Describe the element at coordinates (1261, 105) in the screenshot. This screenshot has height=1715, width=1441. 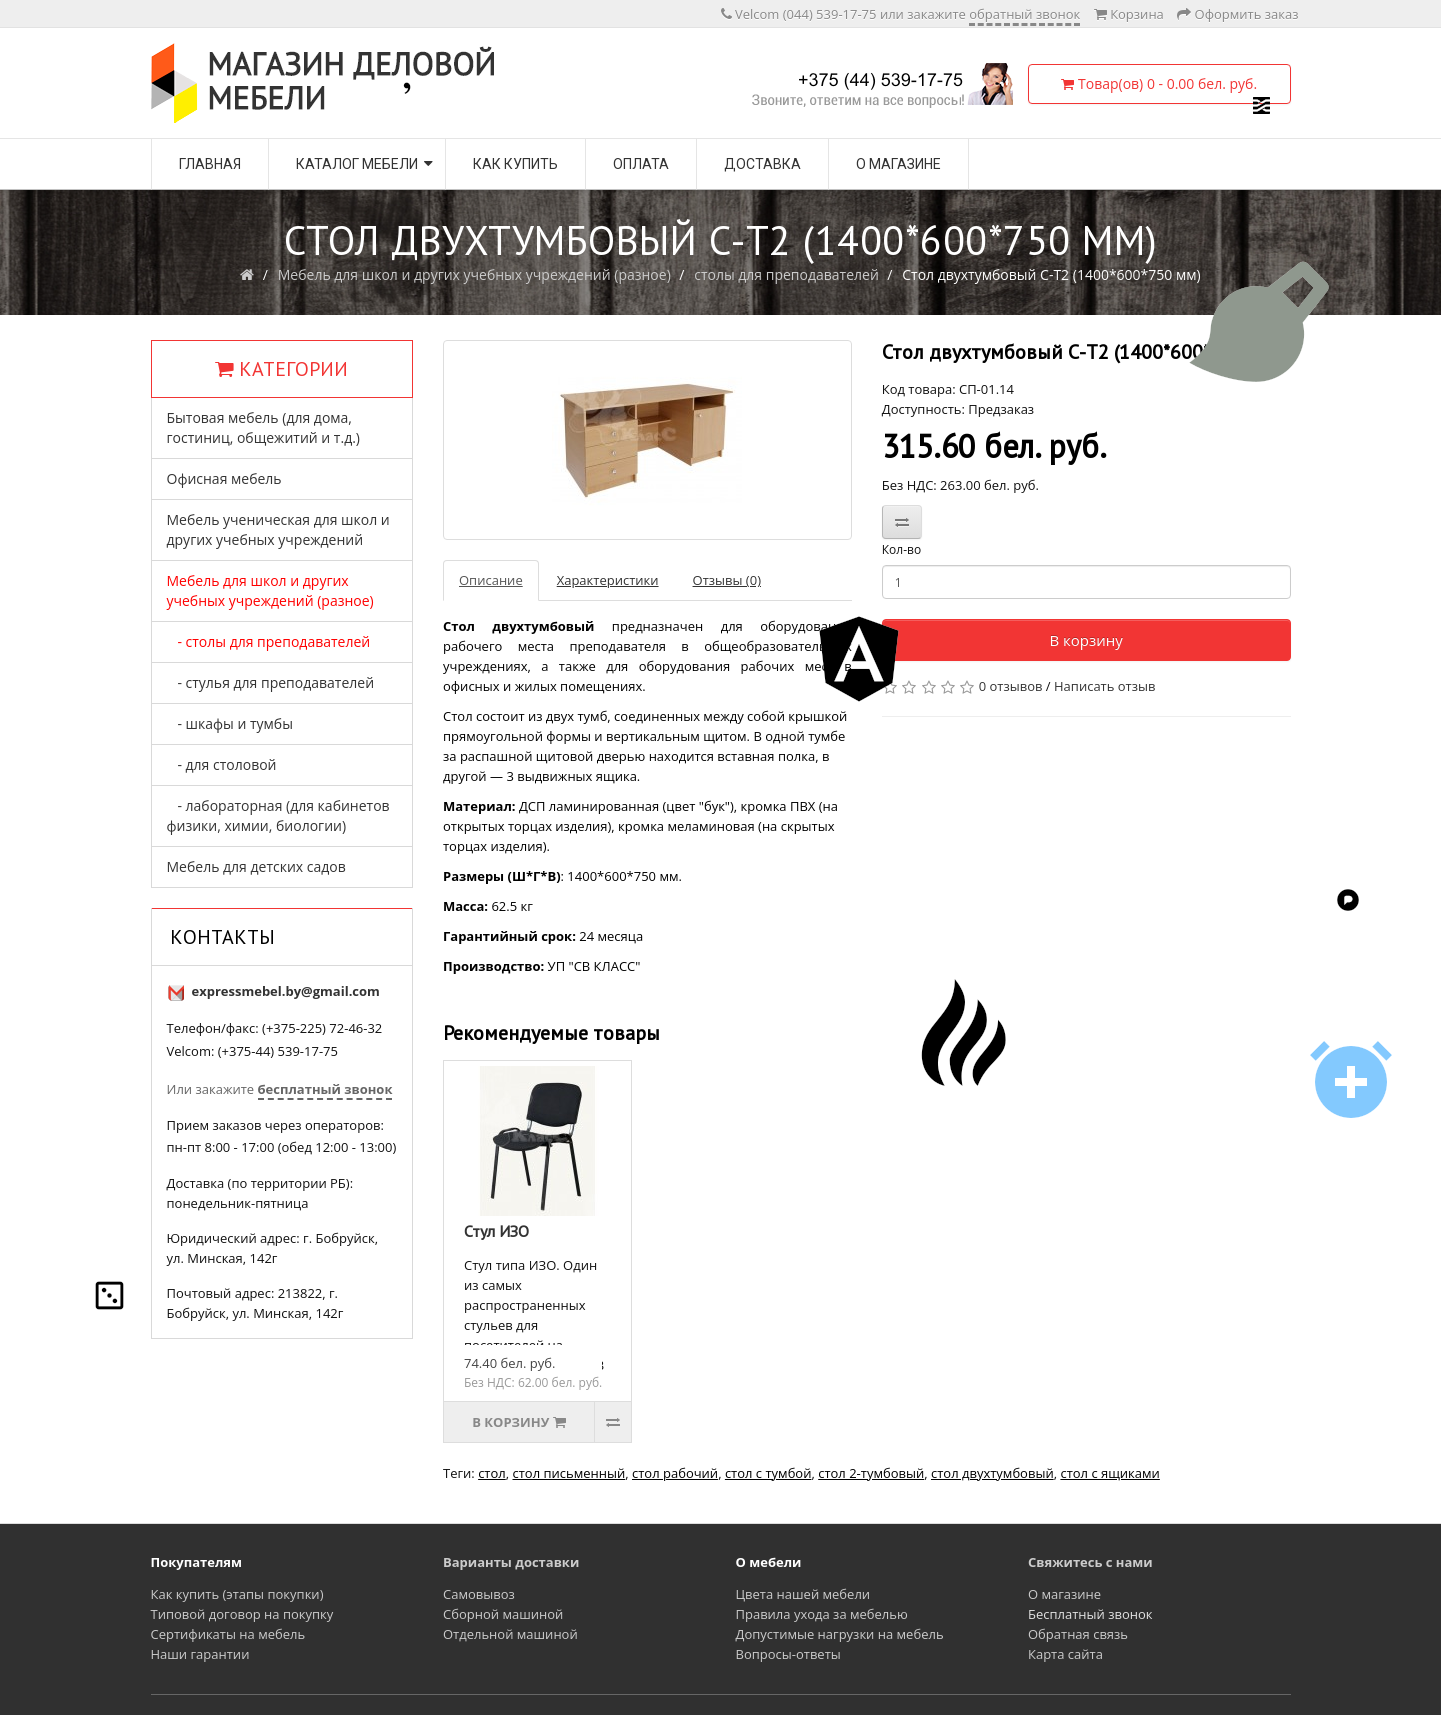
I see `stimulus javascript framework logo` at that location.